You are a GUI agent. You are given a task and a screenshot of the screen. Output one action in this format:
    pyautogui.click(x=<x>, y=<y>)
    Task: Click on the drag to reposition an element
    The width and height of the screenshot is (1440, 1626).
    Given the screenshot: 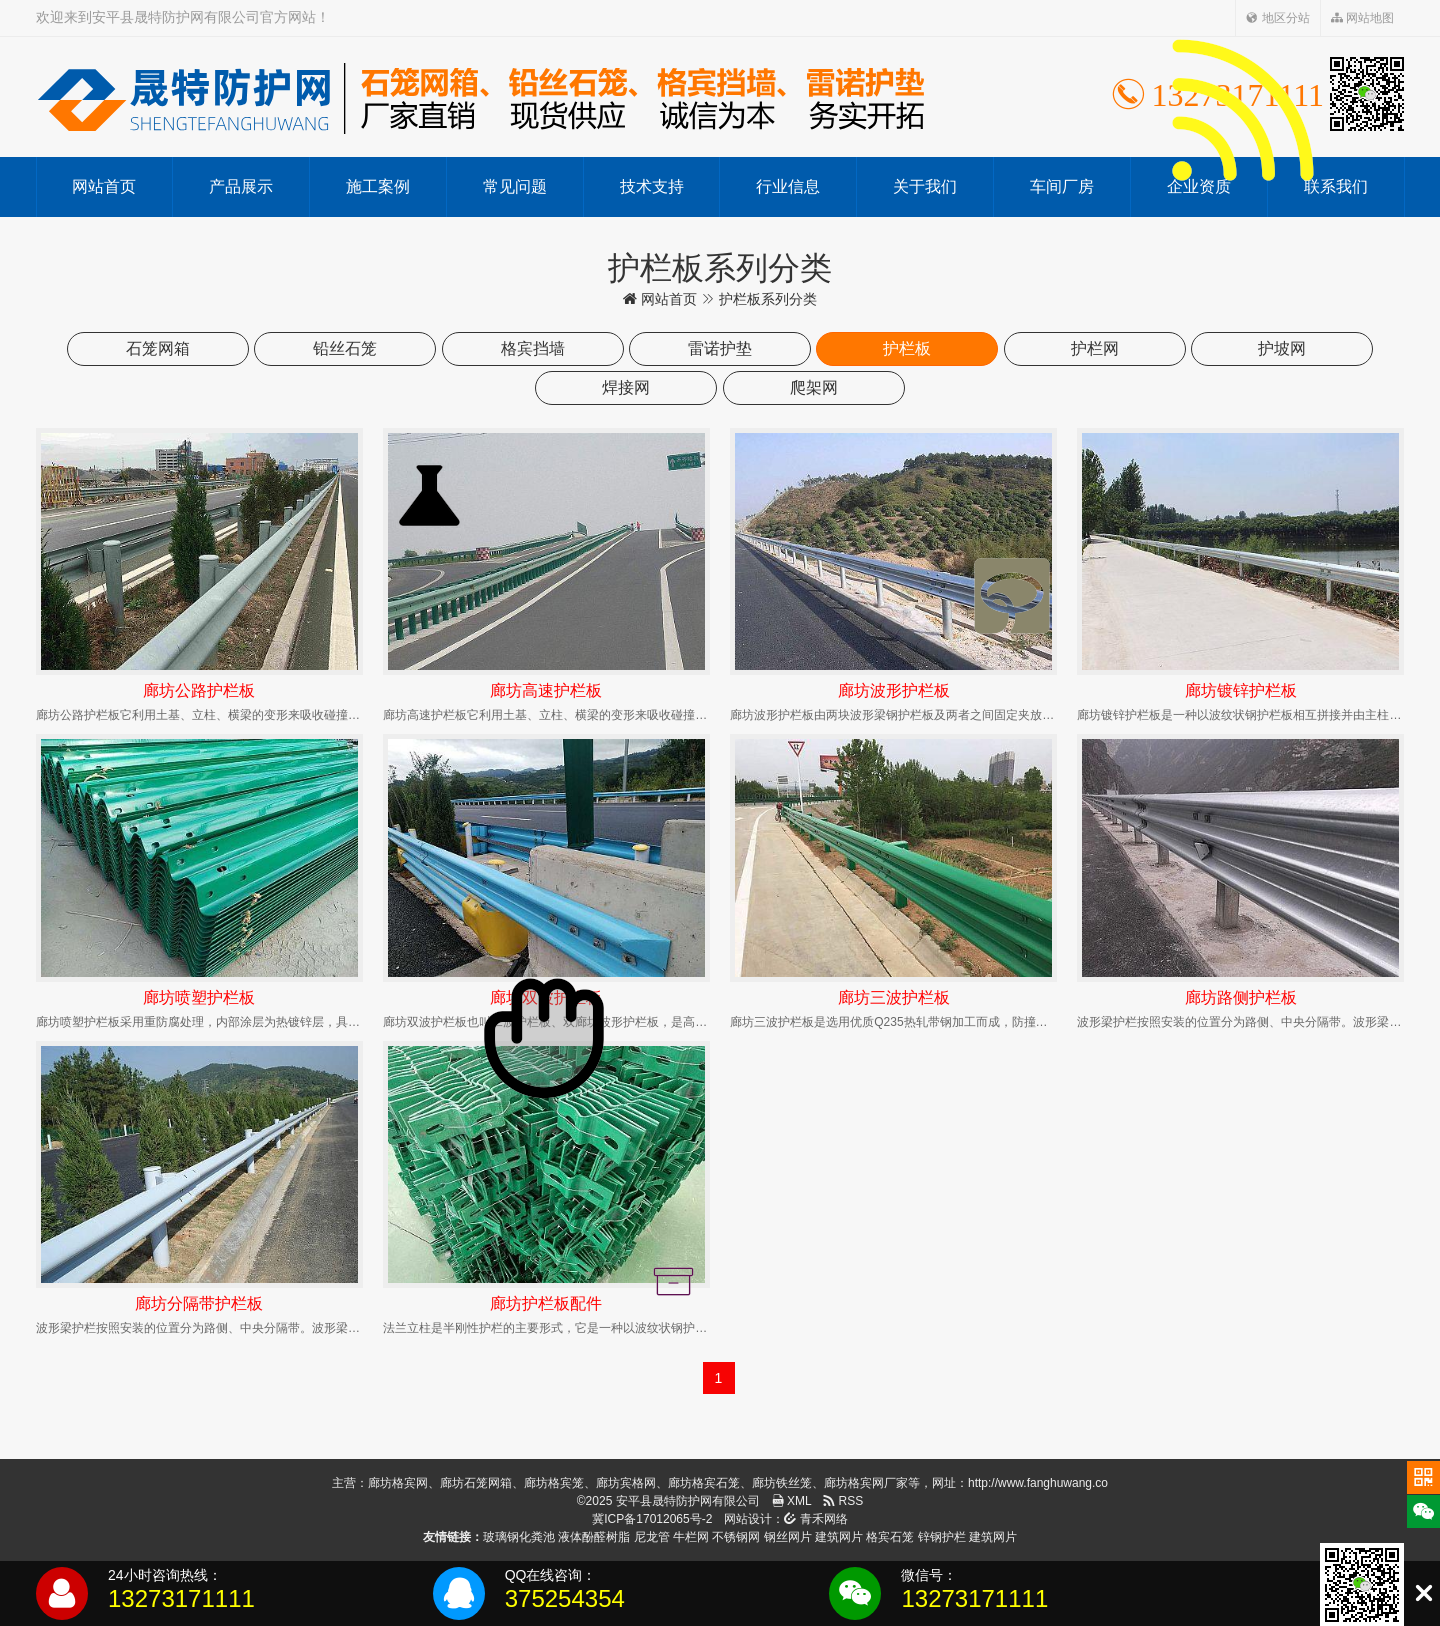 What is the action you would take?
    pyautogui.click(x=544, y=1022)
    